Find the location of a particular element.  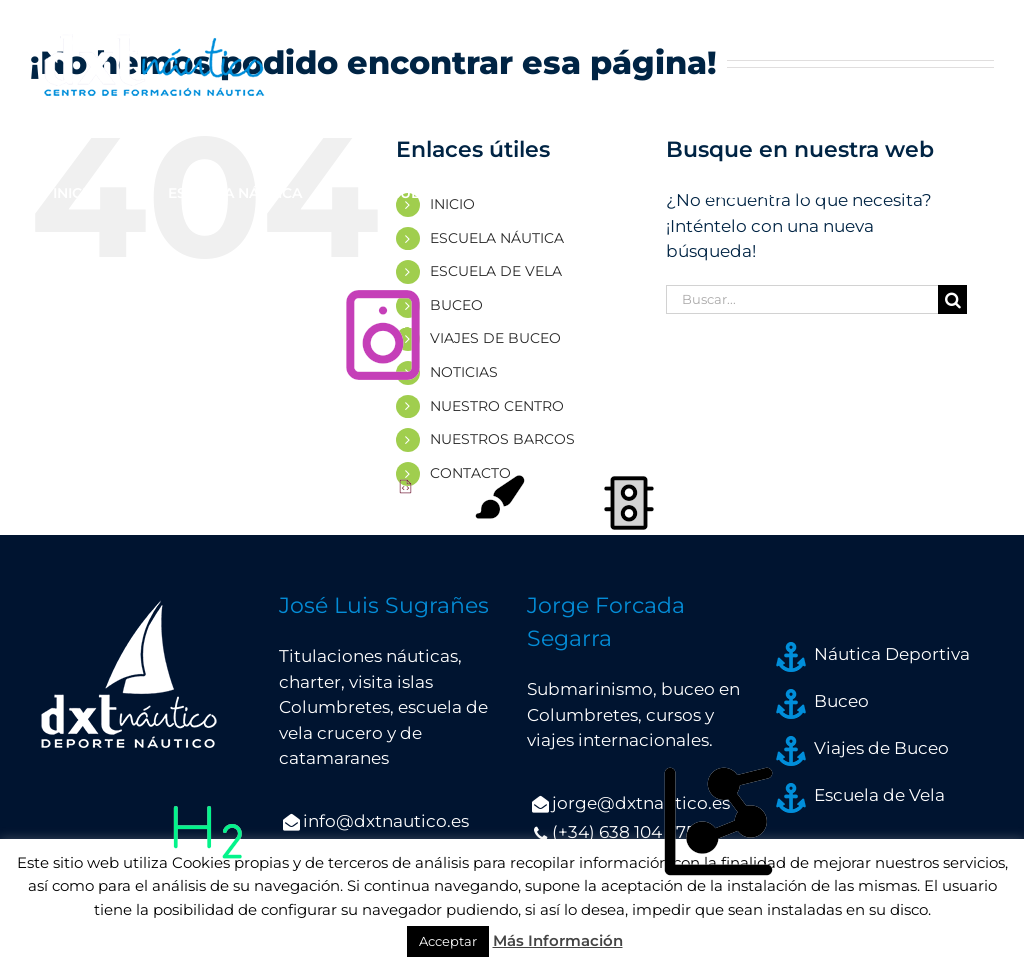

traffic or signal status indicator is located at coordinates (629, 503).